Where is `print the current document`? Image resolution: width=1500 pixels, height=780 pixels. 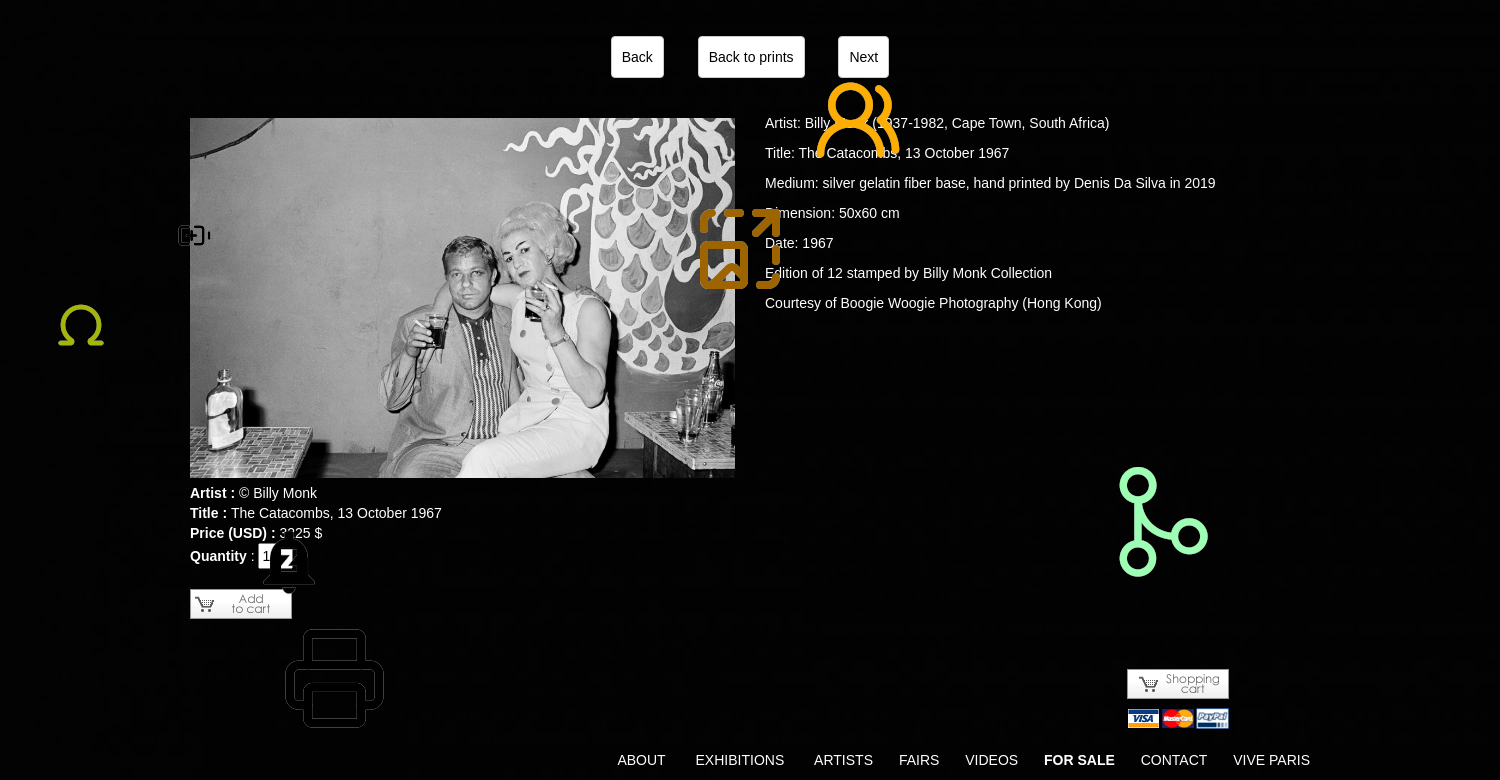 print the current document is located at coordinates (334, 678).